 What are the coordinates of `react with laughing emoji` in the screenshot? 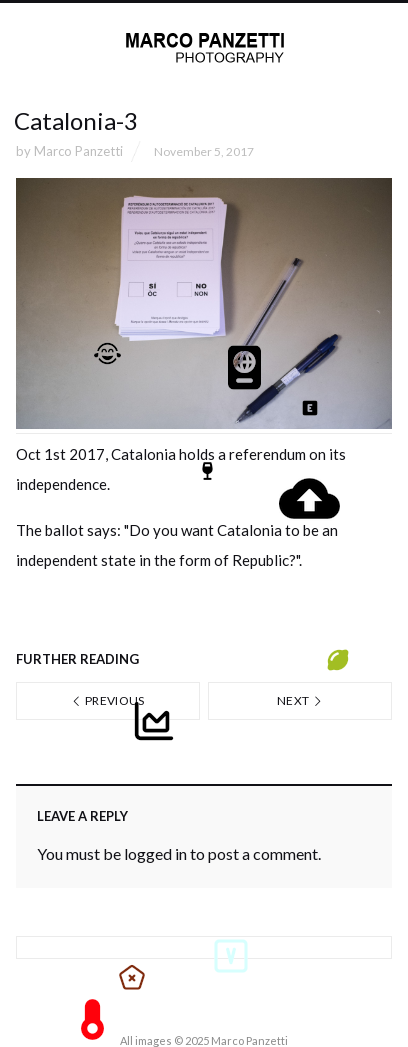 It's located at (107, 353).